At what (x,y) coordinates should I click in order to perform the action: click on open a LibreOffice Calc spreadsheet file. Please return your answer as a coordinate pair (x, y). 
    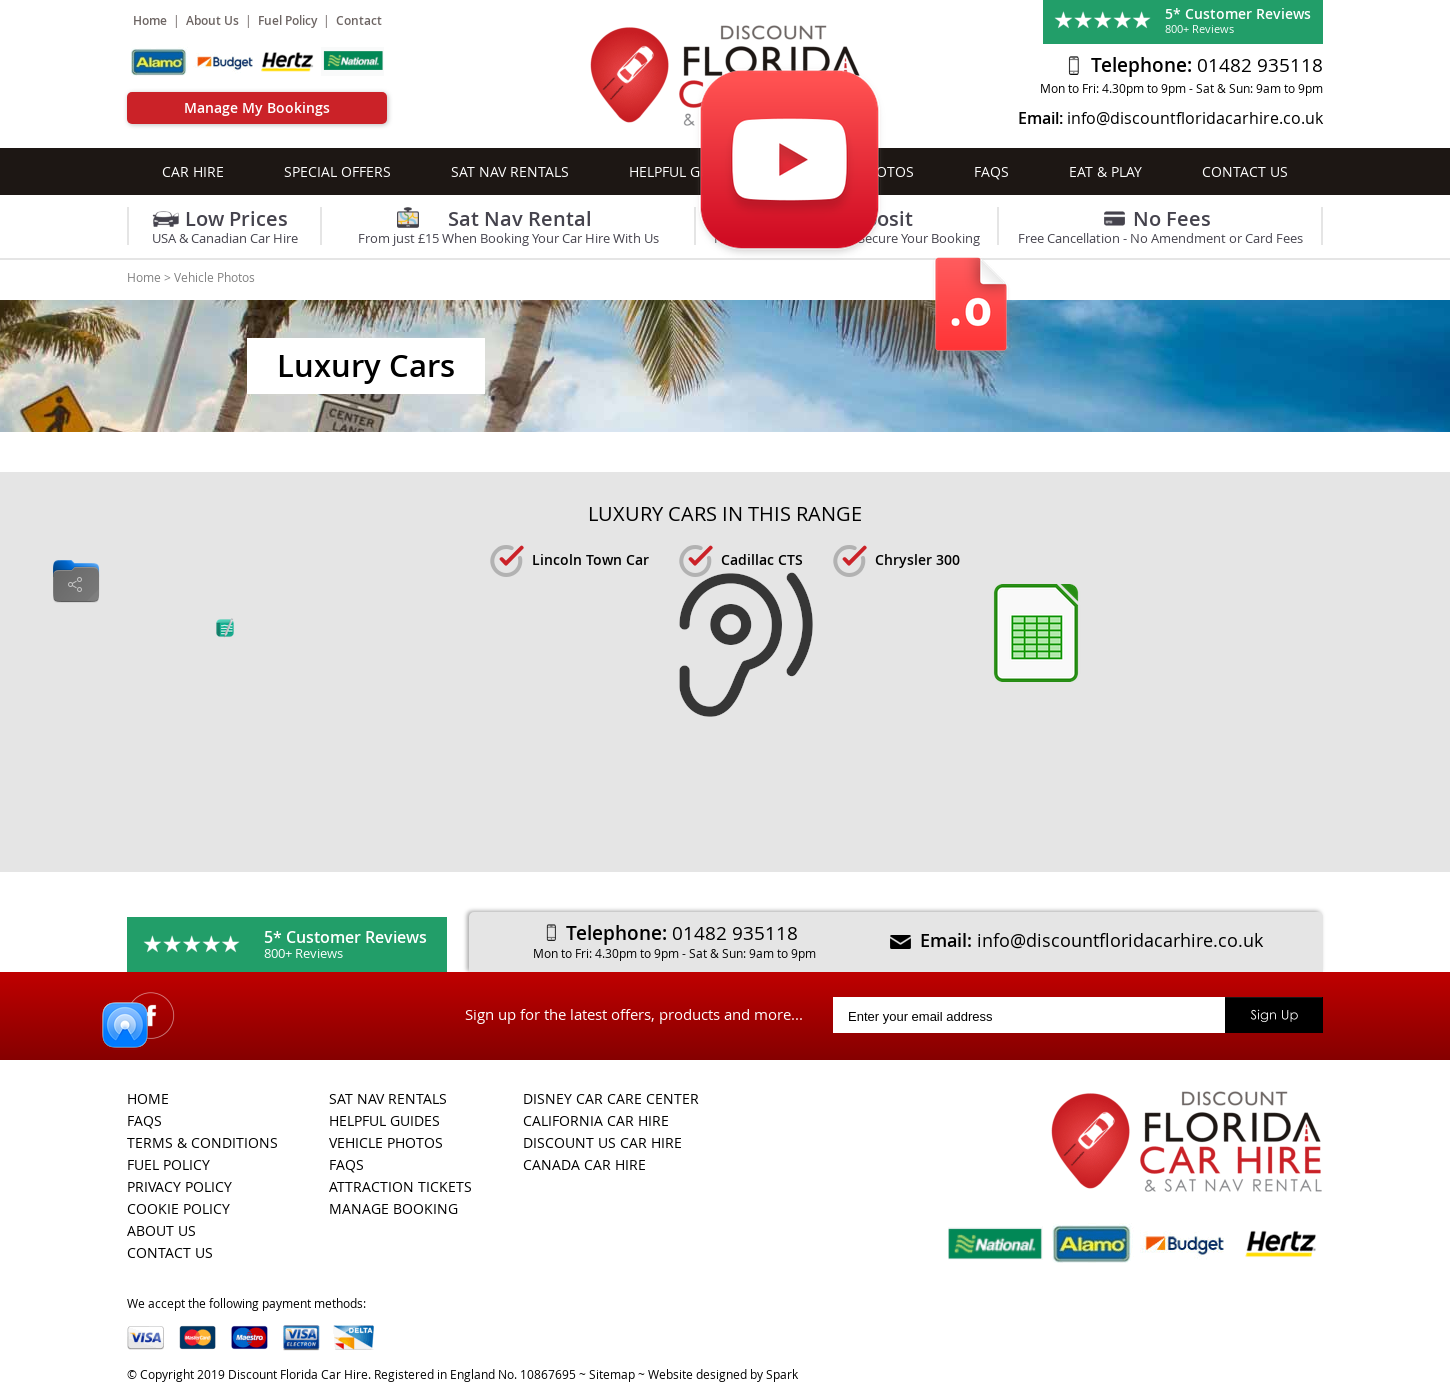
    Looking at the image, I should click on (1036, 633).